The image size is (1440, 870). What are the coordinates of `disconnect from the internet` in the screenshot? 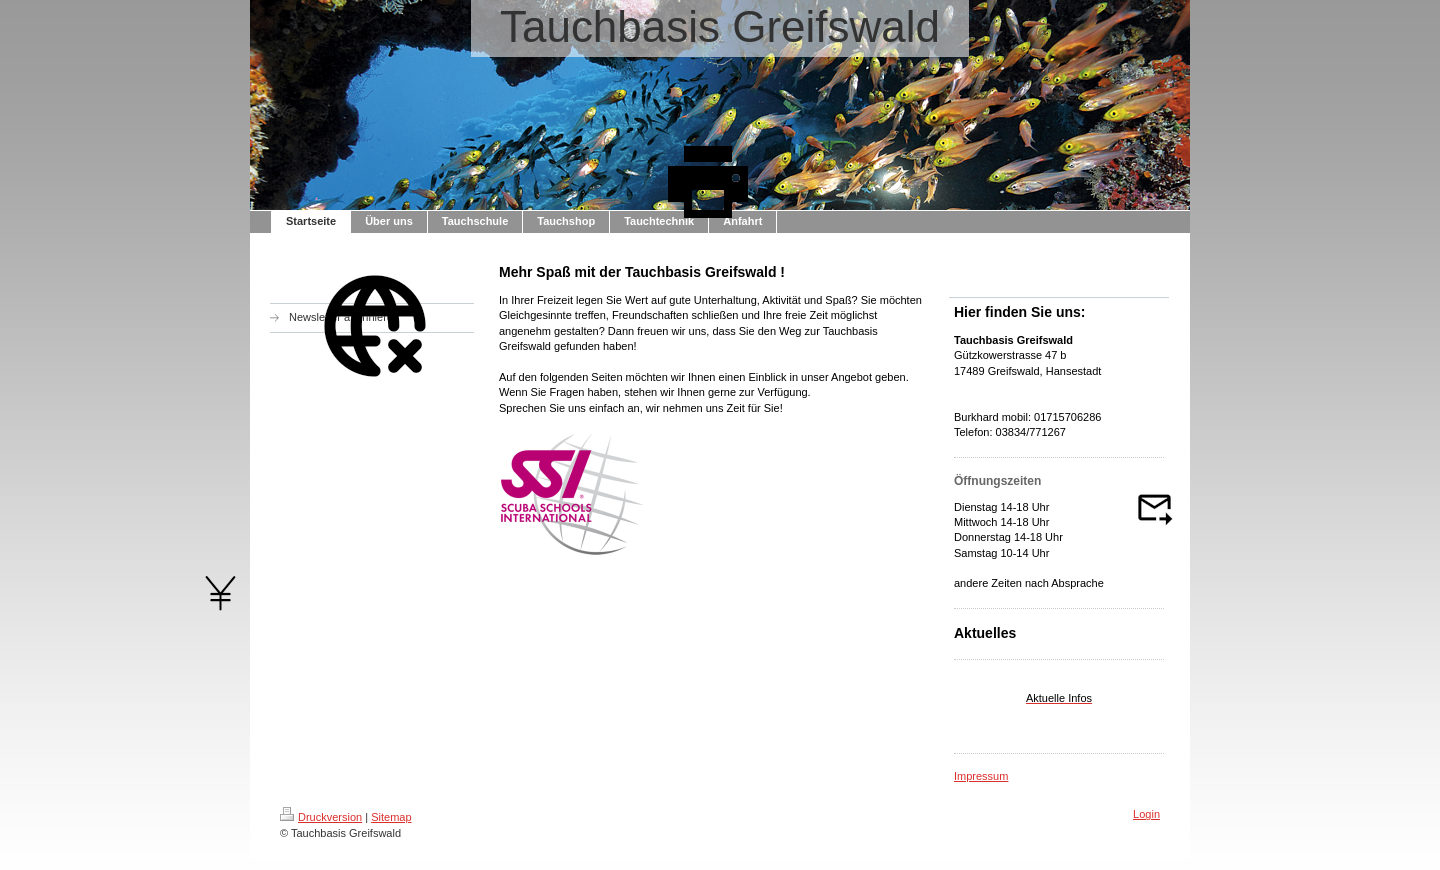 It's located at (375, 326).